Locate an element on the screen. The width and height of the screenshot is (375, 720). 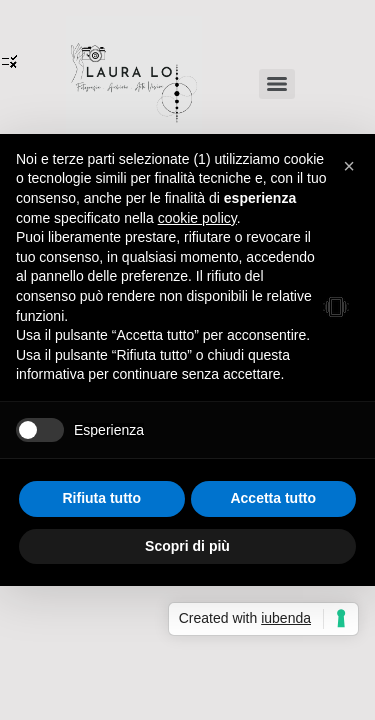
enable vibration mode for notifications is located at coordinates (336, 307).